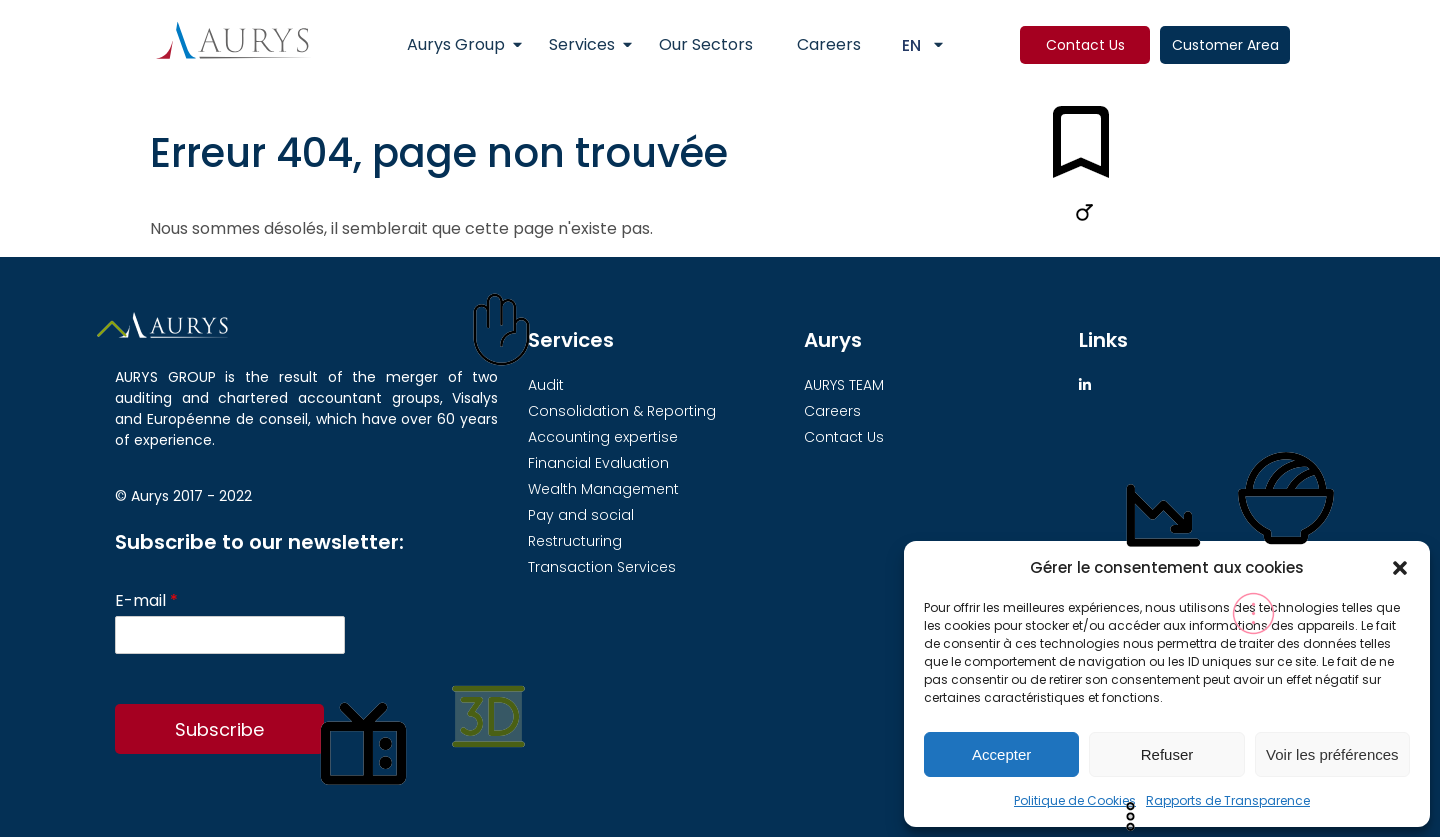  Describe the element at coordinates (1084, 212) in the screenshot. I see `select demiboy gender identity` at that location.